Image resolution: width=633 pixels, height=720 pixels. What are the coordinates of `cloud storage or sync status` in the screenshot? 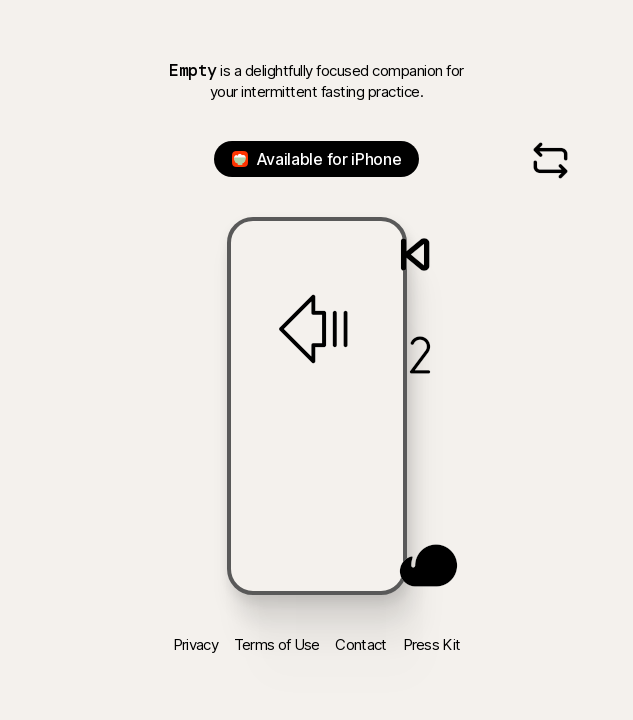 It's located at (428, 565).